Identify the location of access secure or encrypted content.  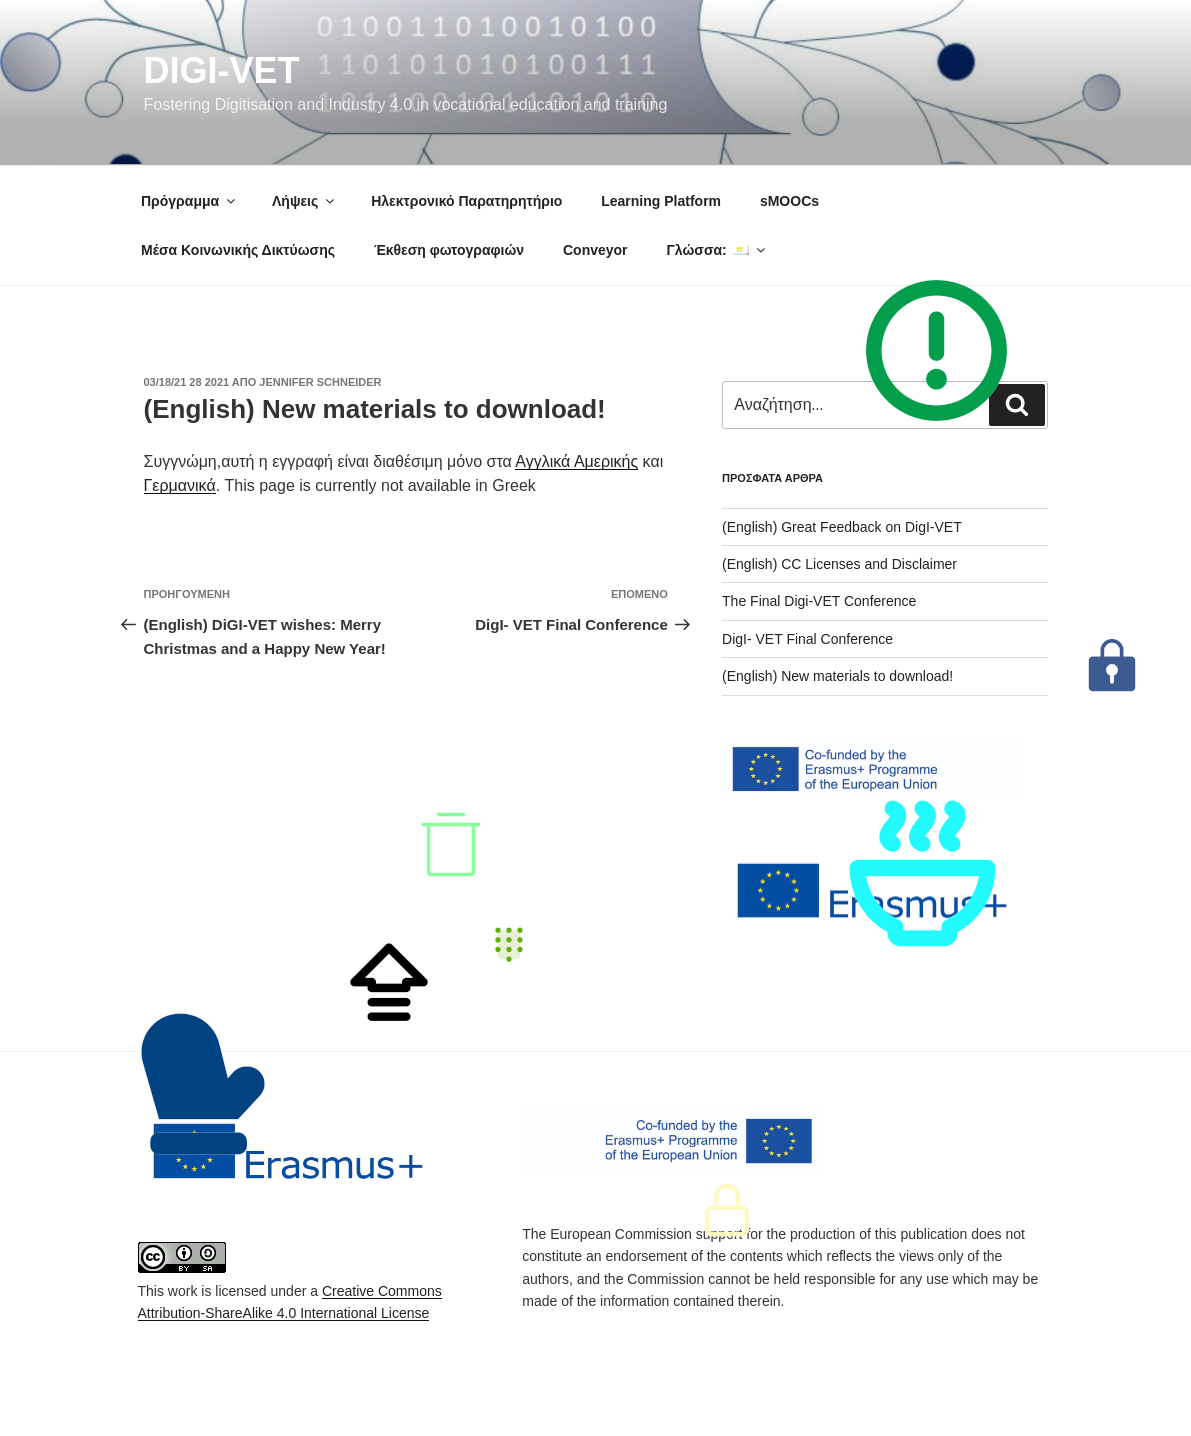
(1112, 668).